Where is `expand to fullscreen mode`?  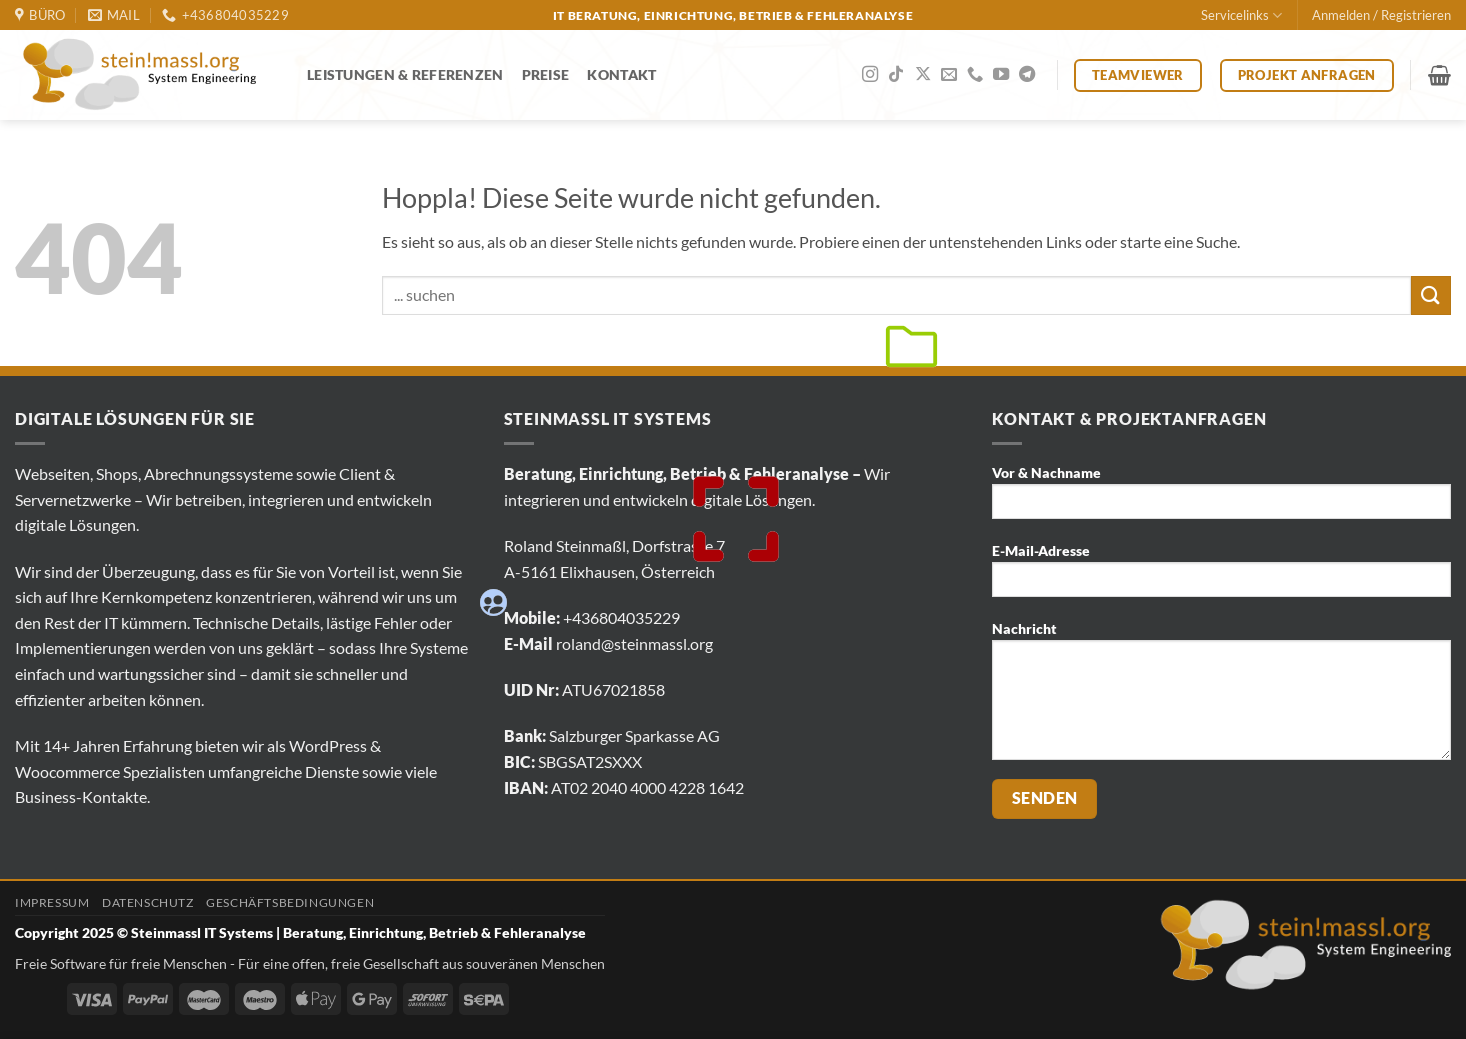
expand to fullscreen mode is located at coordinates (736, 519).